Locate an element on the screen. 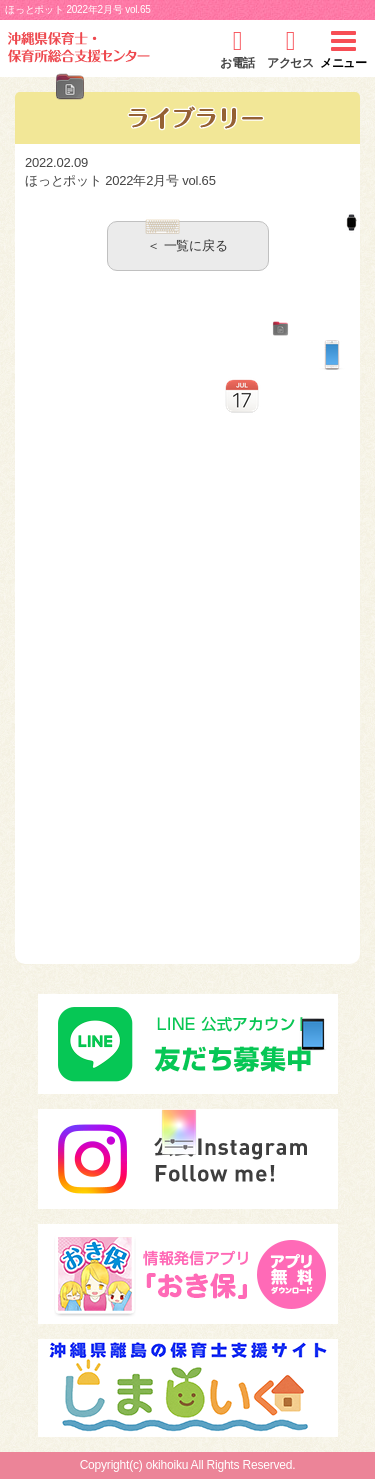 The height and width of the screenshot is (1479, 375). apple watch series 8 device icon is located at coordinates (351, 222).